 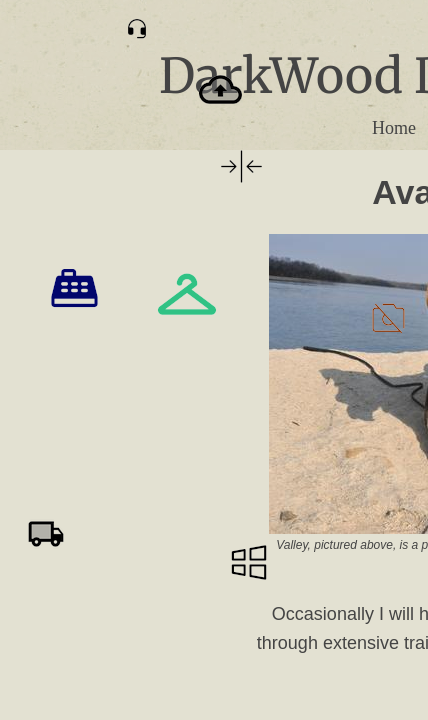 I want to click on access your wardrobe or closet, so click(x=187, y=297).